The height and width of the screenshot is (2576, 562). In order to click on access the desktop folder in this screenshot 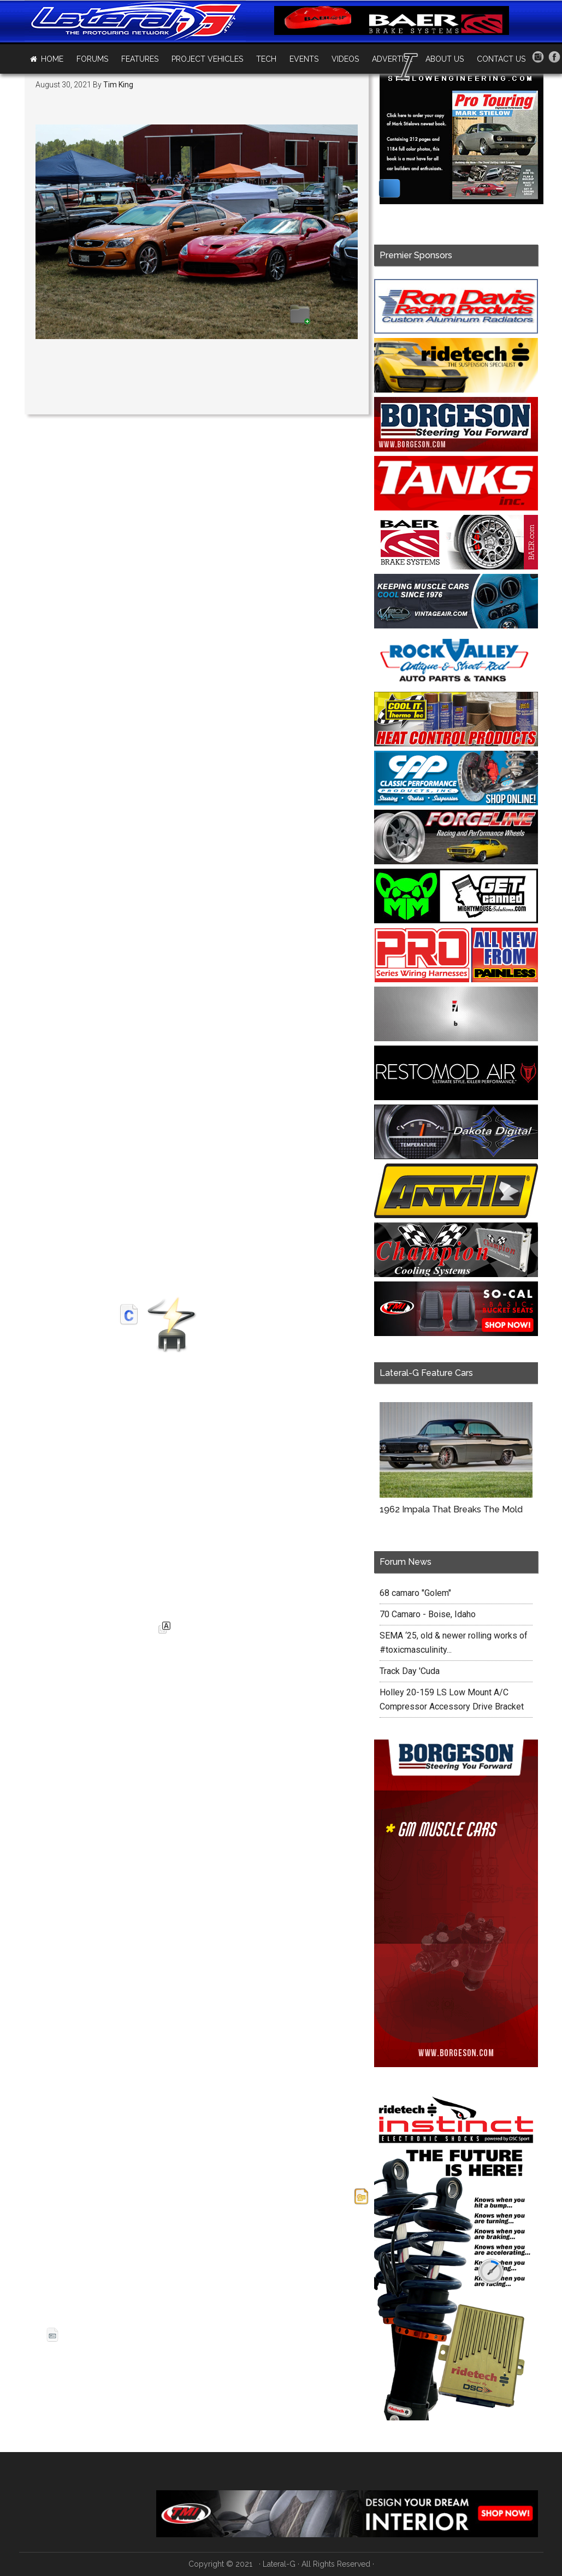, I will do `click(389, 188)`.